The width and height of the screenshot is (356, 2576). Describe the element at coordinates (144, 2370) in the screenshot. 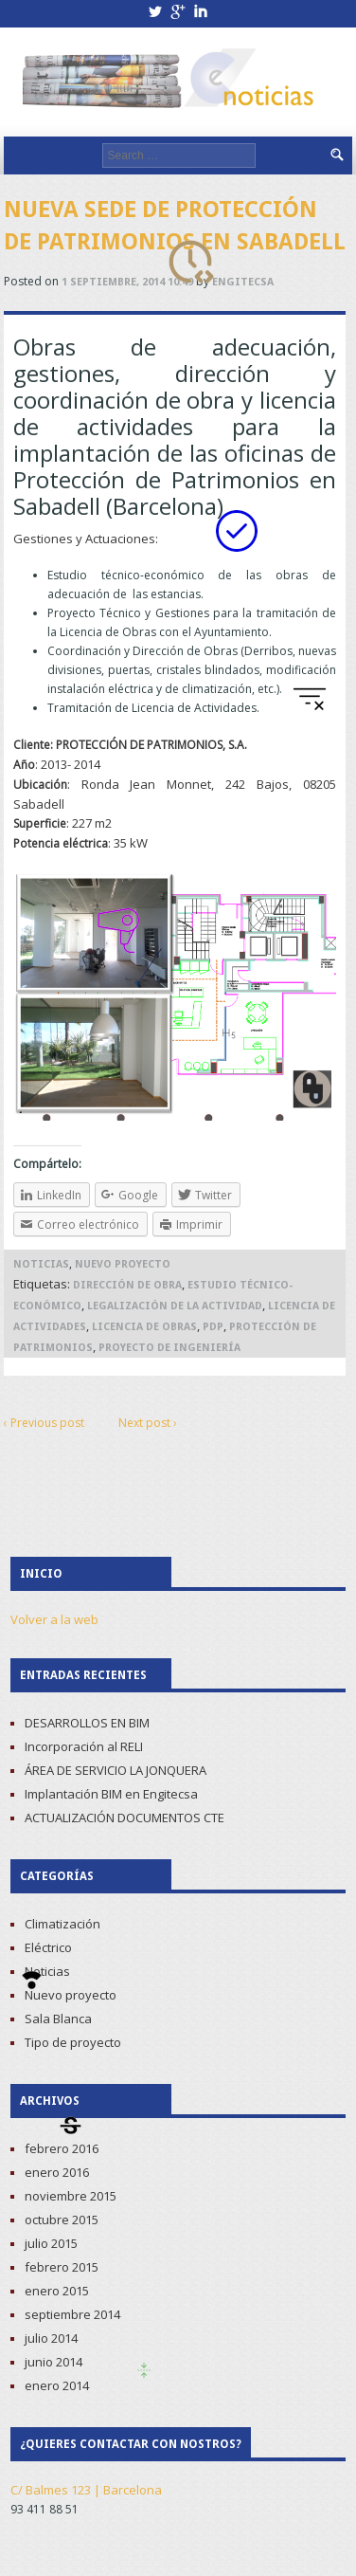

I see `collapse or fold content section` at that location.